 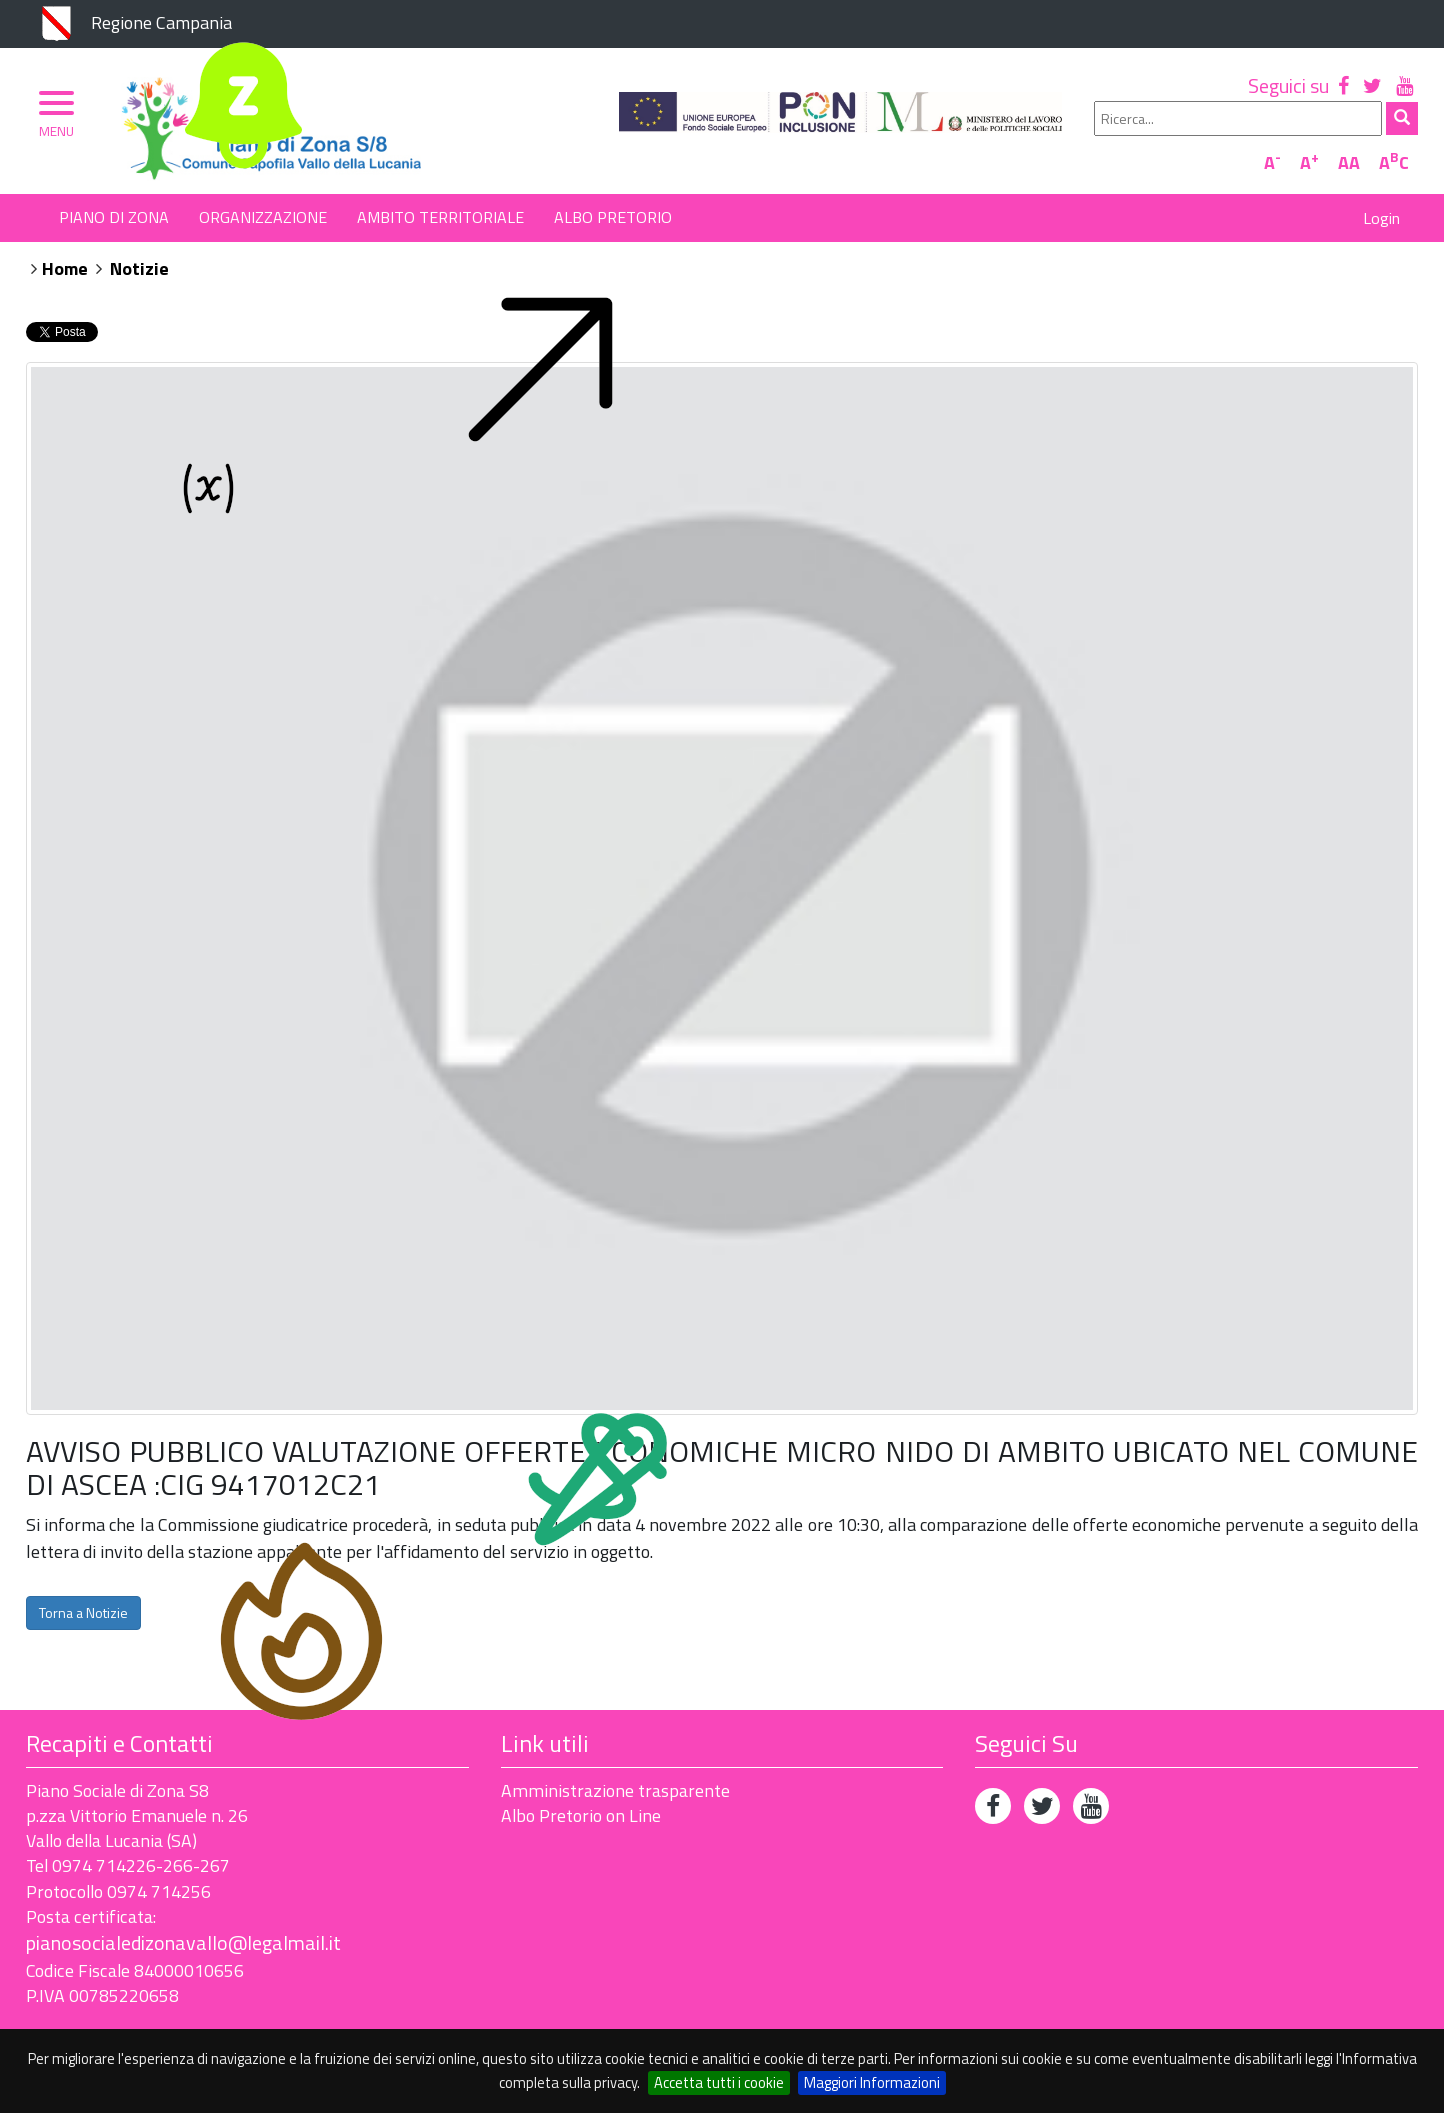 I want to click on access sewing or craft tools, so click(x=601, y=1479).